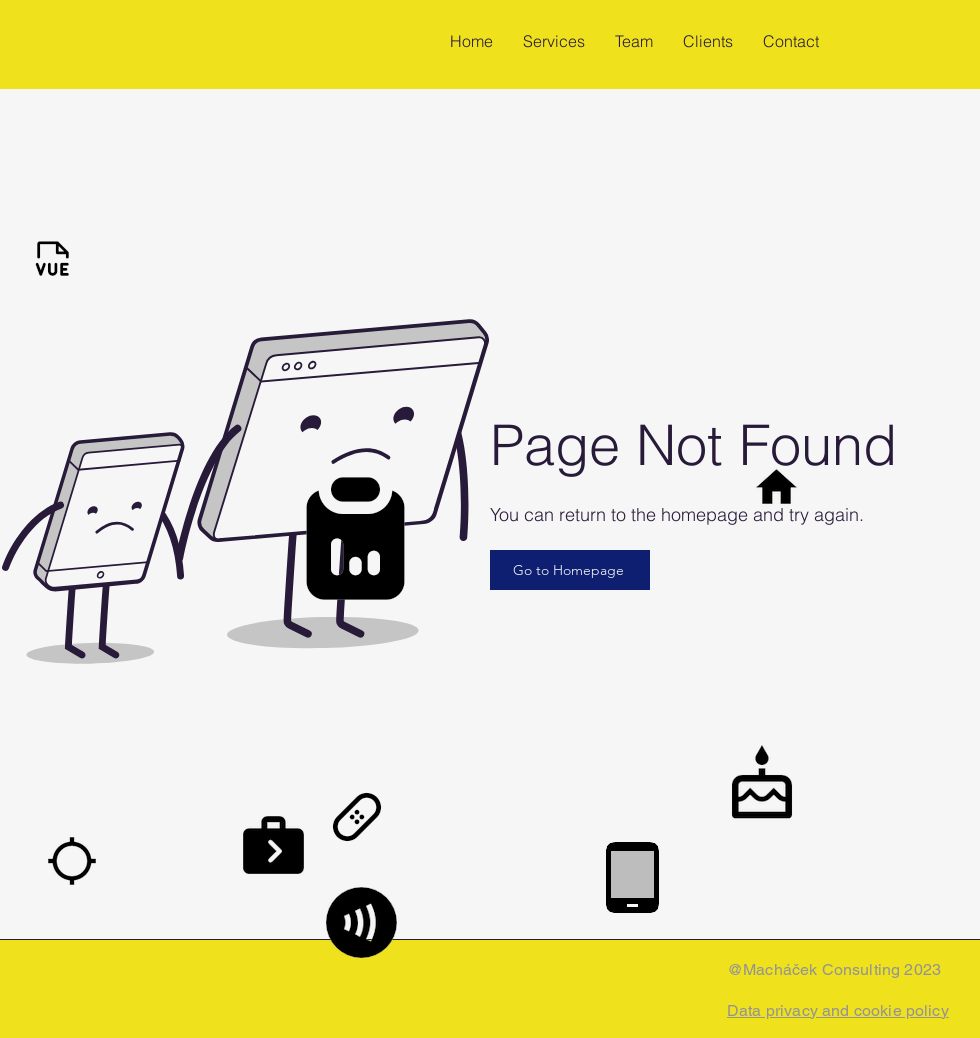 The image size is (980, 1038). I want to click on vue.js component or project file, so click(53, 260).